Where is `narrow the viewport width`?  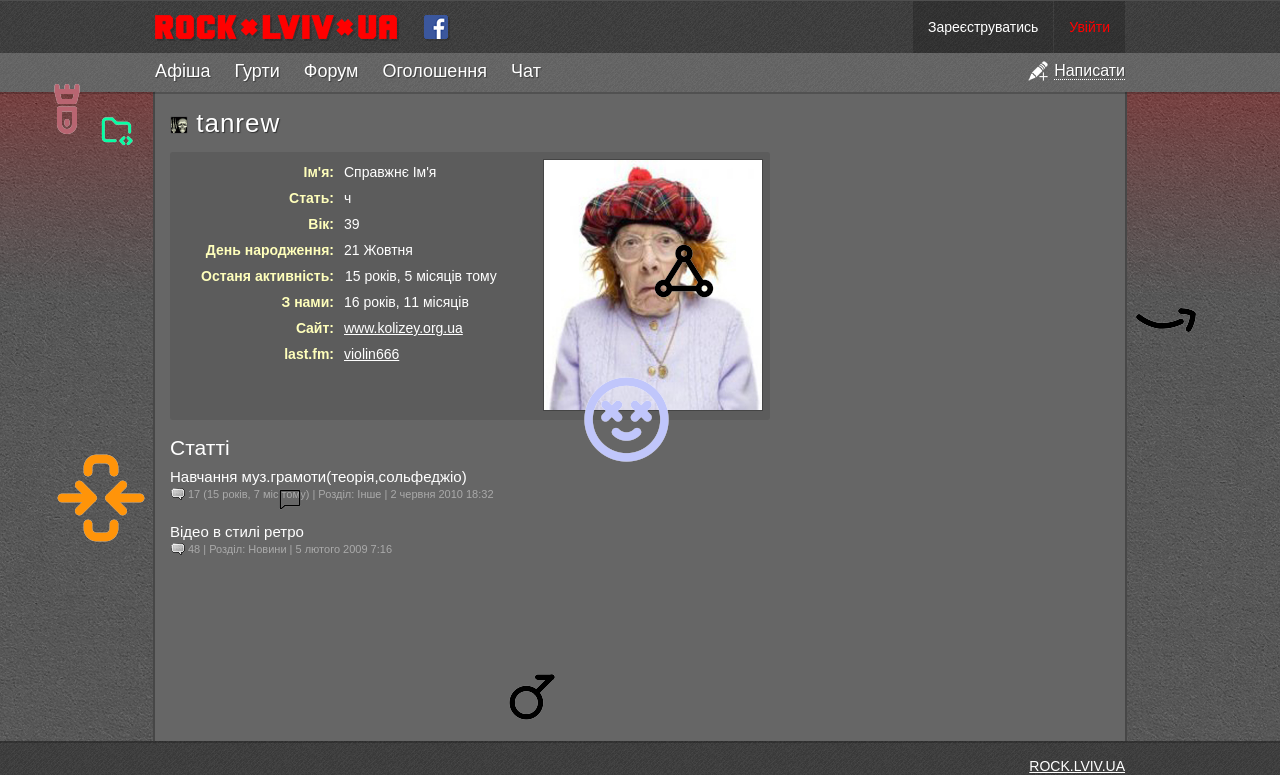 narrow the viewport width is located at coordinates (101, 498).